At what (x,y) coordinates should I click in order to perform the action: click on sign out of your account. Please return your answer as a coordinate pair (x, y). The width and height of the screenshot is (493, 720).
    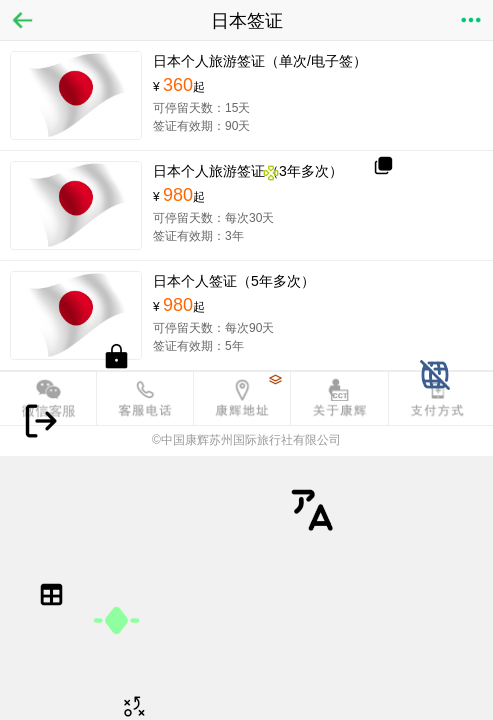
    Looking at the image, I should click on (40, 421).